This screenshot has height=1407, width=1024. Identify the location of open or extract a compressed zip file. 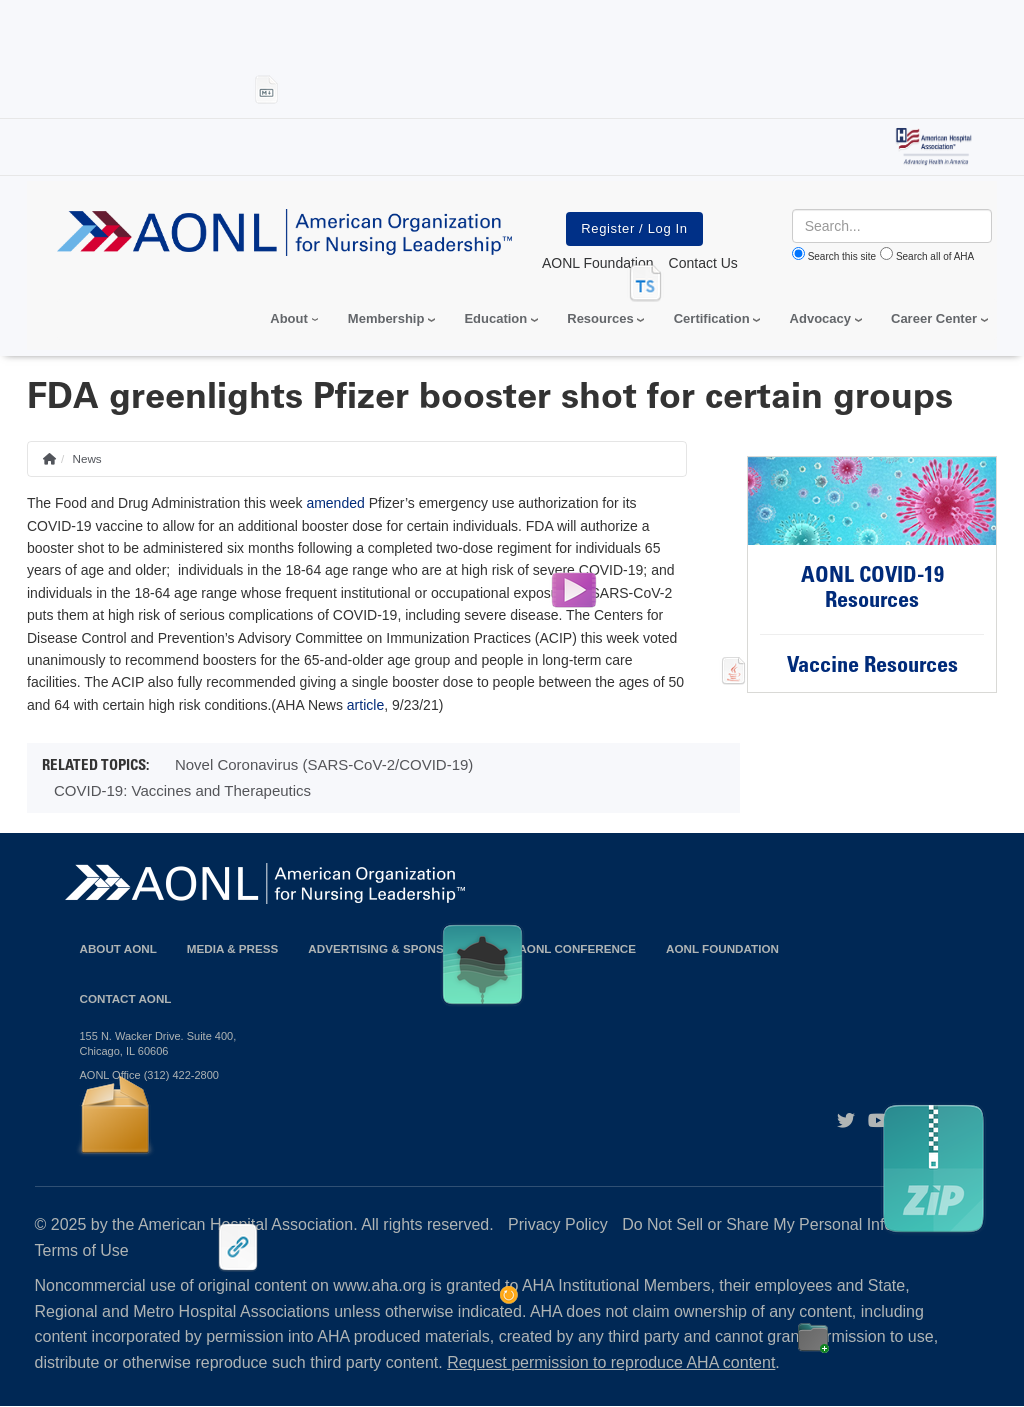
(933, 1168).